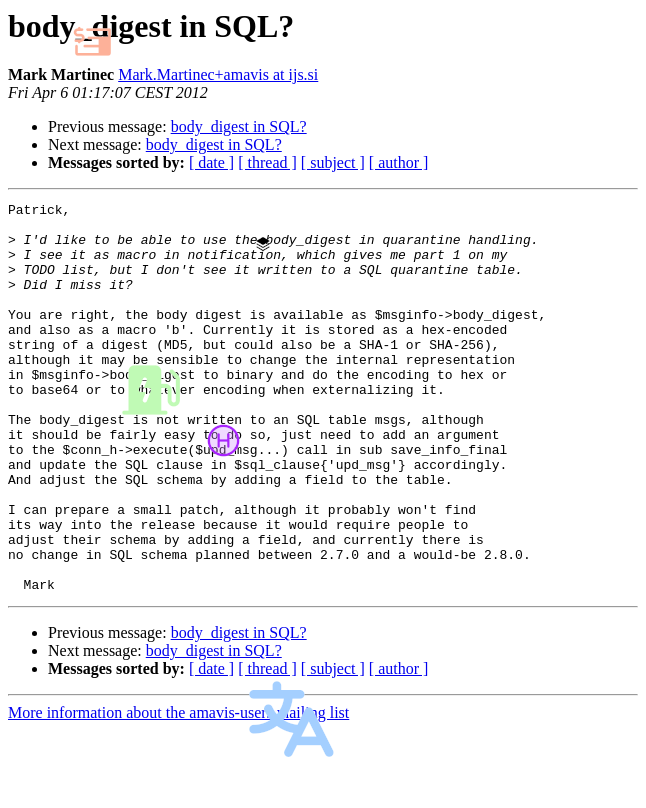 Image resolution: width=646 pixels, height=808 pixels. What do you see at coordinates (93, 42) in the screenshot?
I see `view or access invoices` at bounding box center [93, 42].